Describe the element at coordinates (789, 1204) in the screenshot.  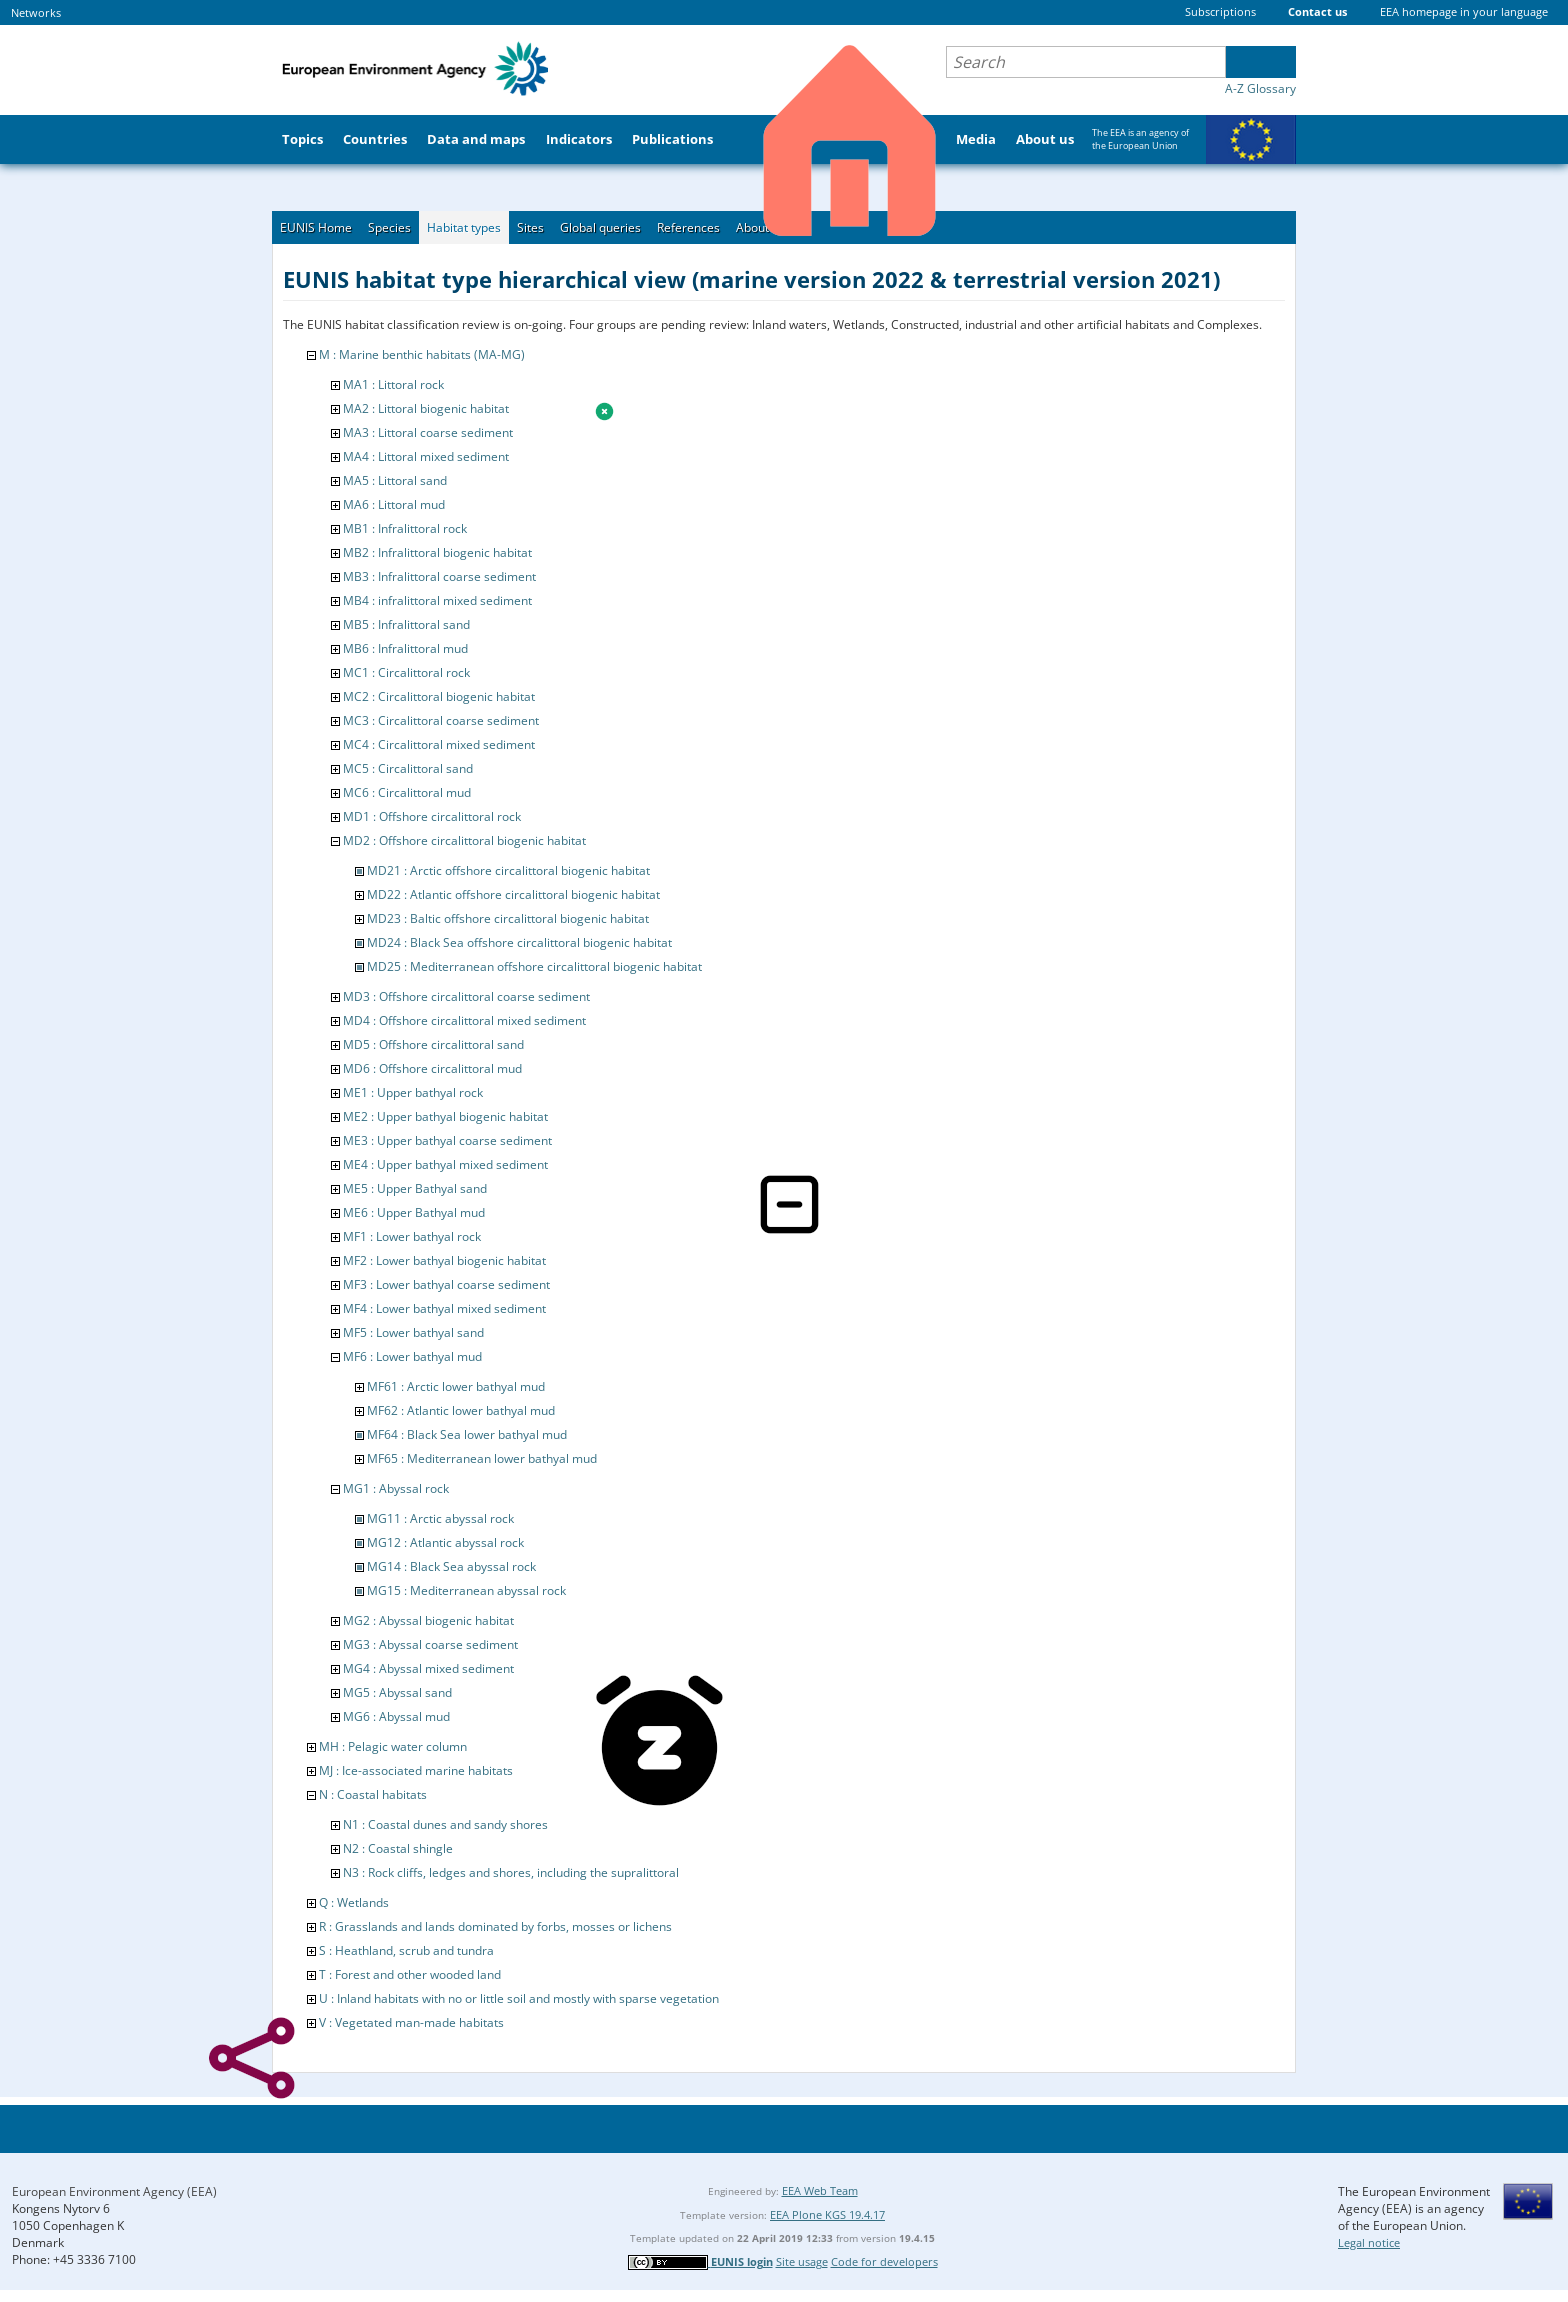
I see `remove an item from a list or selection` at that location.